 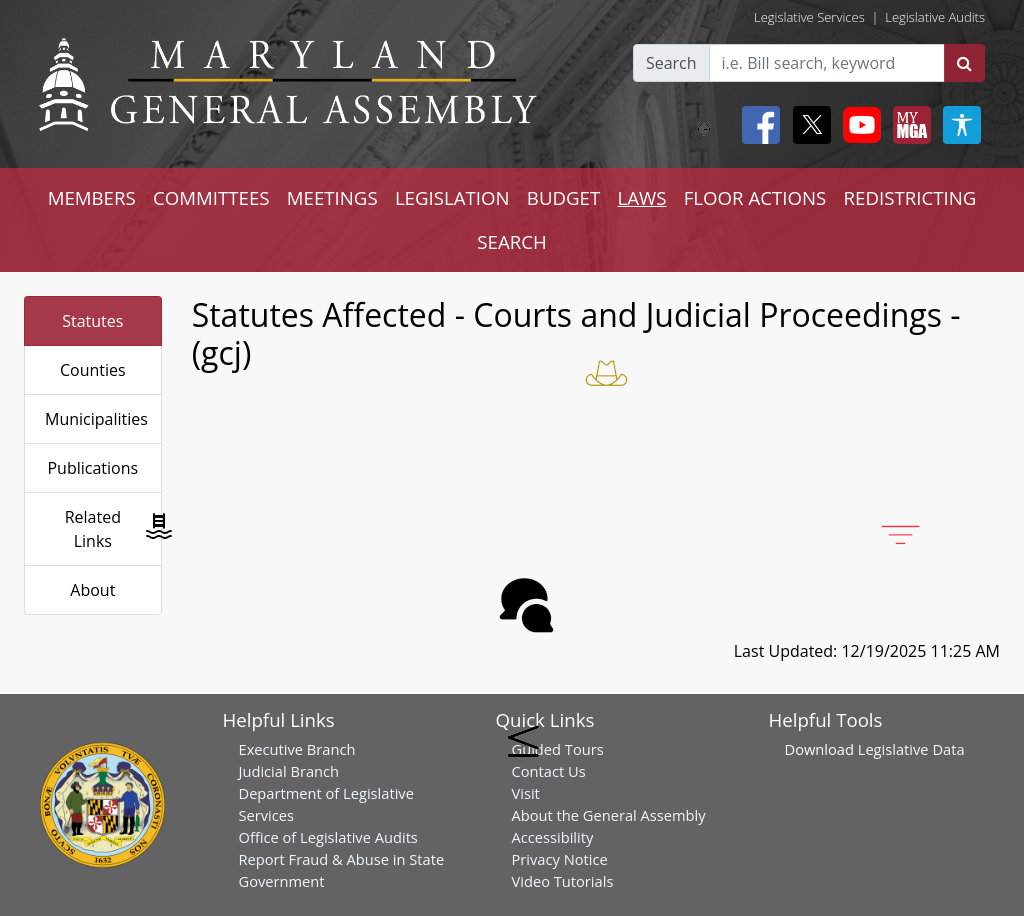 What do you see at coordinates (527, 604) in the screenshot?
I see `access a forum channel` at bounding box center [527, 604].